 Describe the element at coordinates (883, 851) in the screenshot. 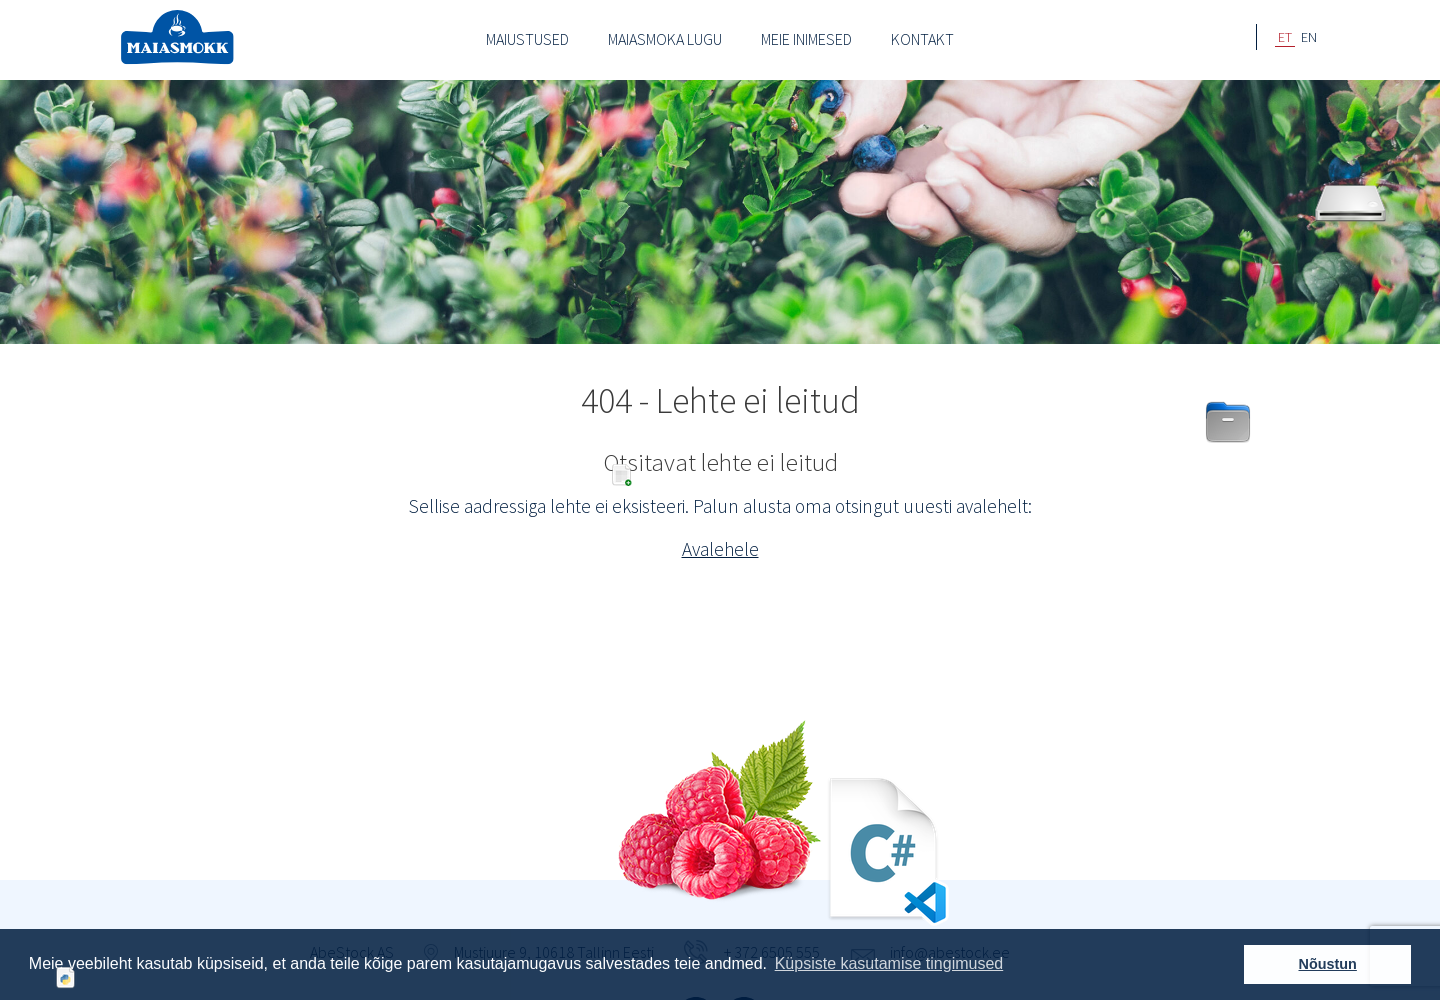

I see `open a C# source code file` at that location.